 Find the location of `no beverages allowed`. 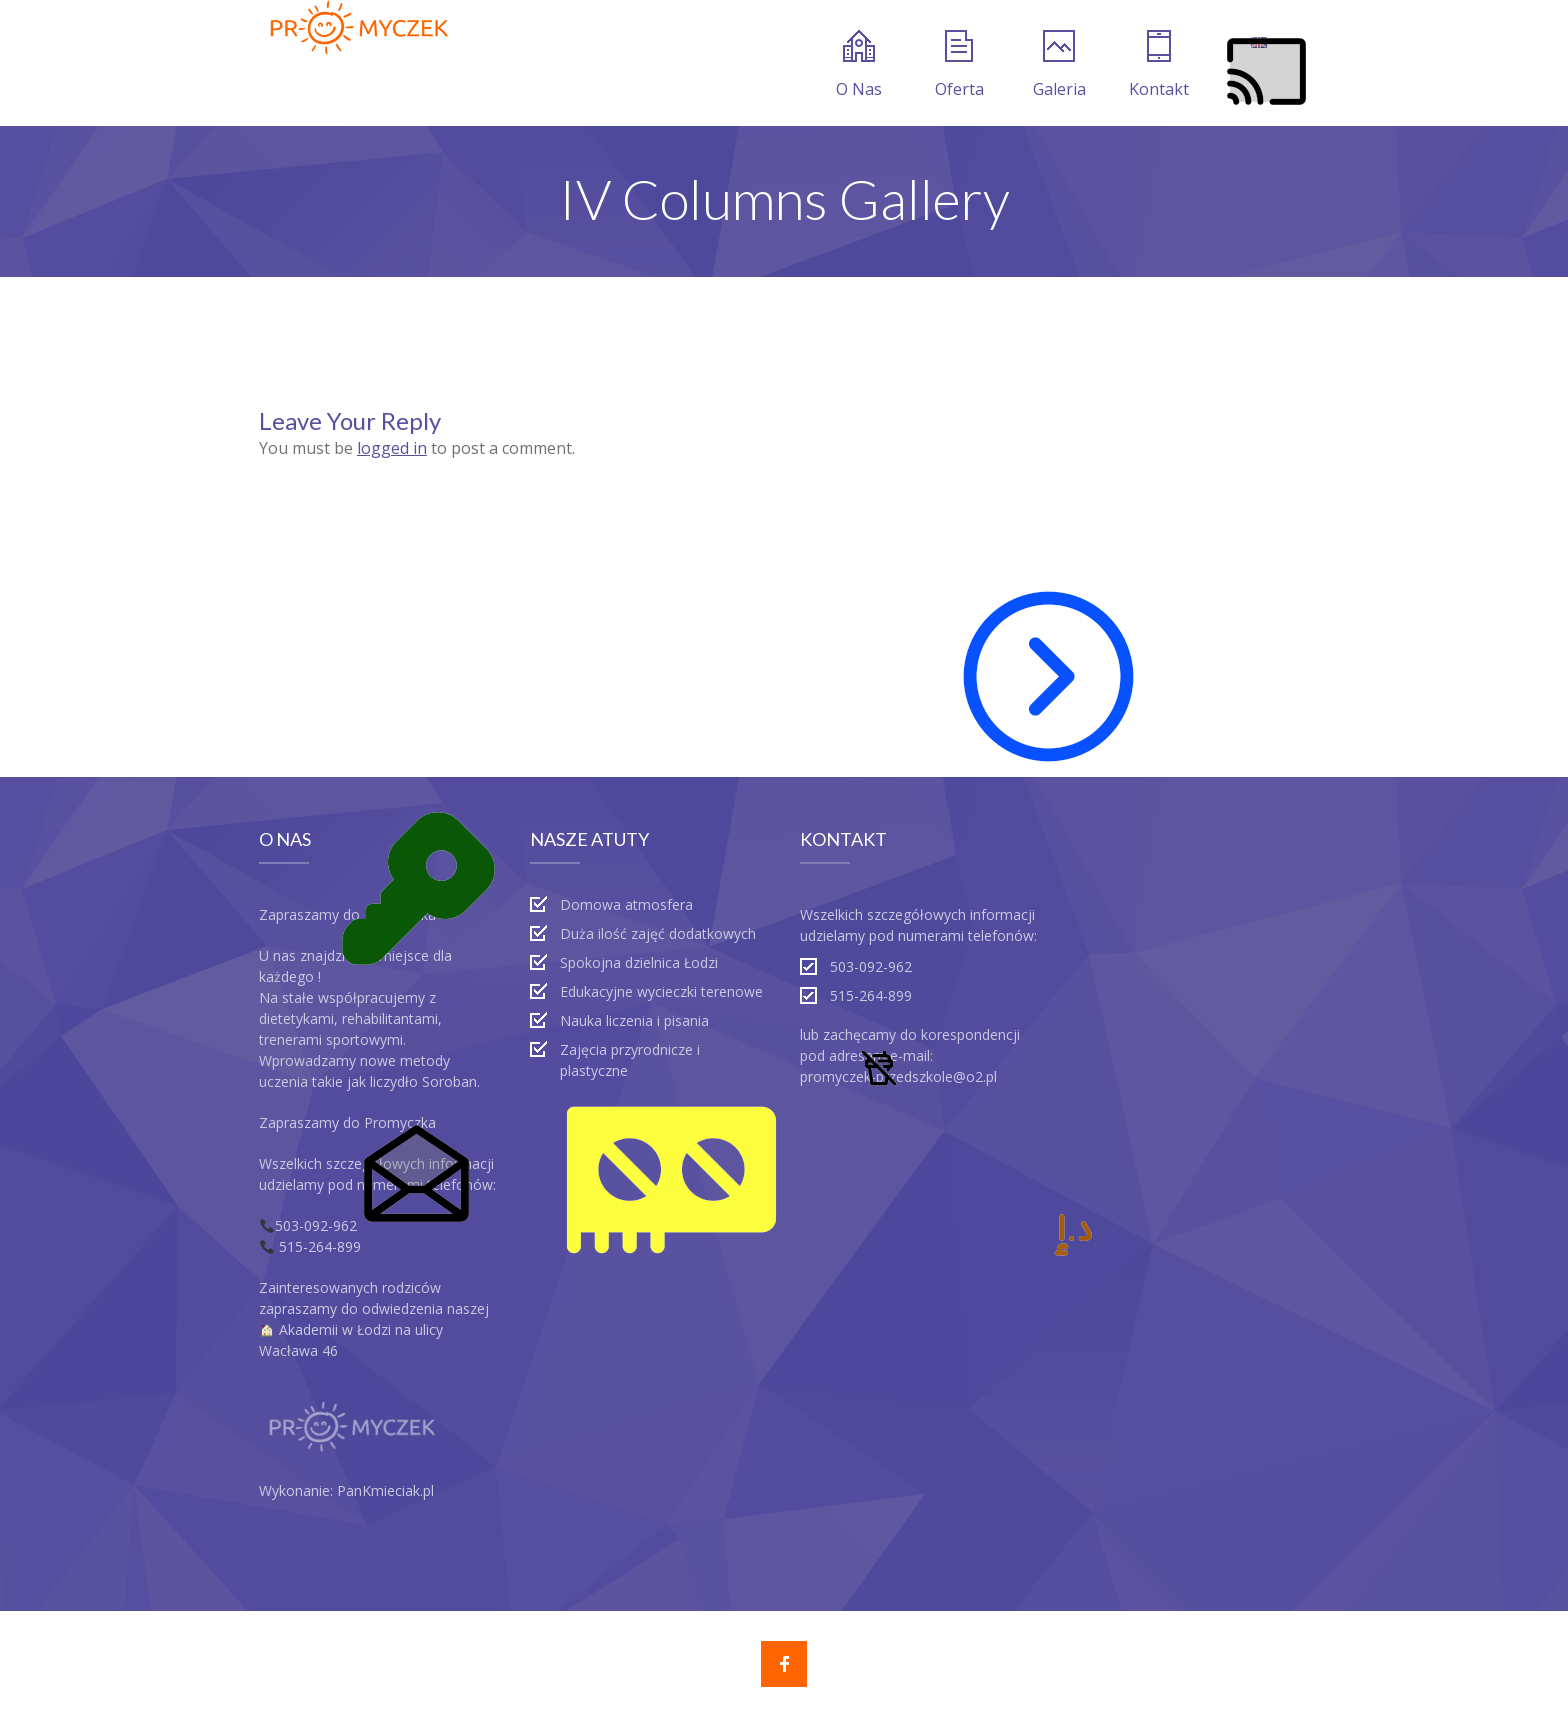

no beverages allowed is located at coordinates (879, 1068).